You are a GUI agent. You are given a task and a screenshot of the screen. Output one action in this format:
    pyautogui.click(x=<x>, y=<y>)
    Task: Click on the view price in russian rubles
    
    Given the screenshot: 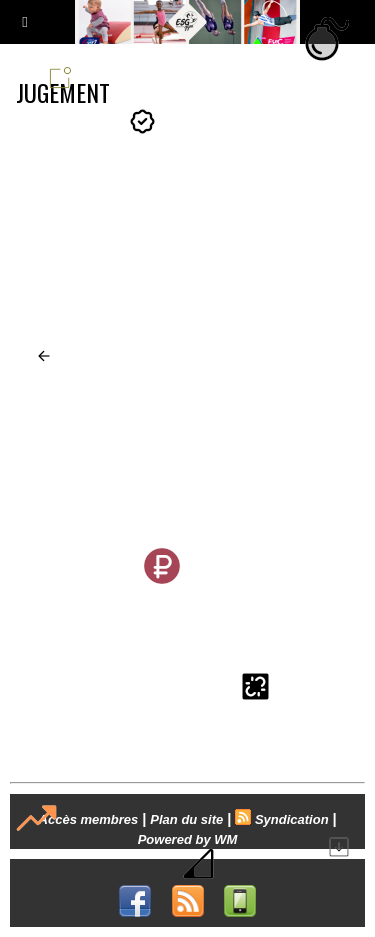 What is the action you would take?
    pyautogui.click(x=162, y=566)
    